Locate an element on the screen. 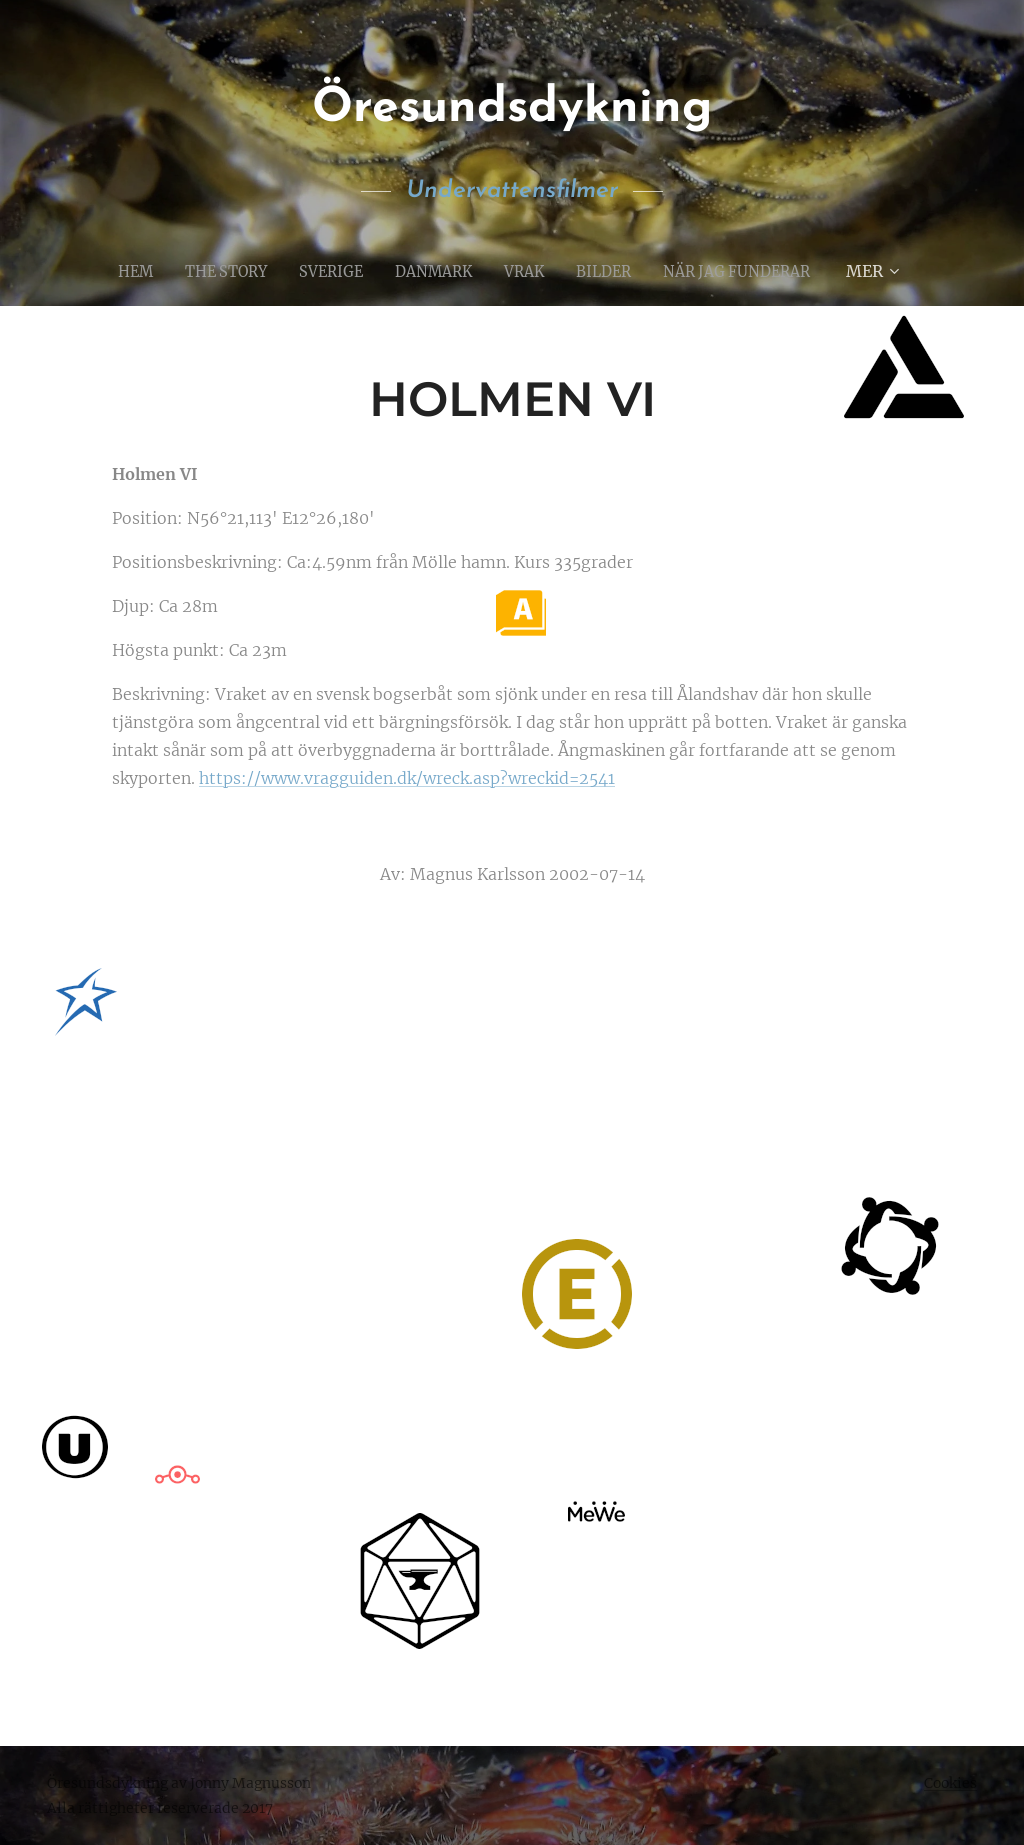  Alchemy blockchain development platform logo is located at coordinates (904, 367).